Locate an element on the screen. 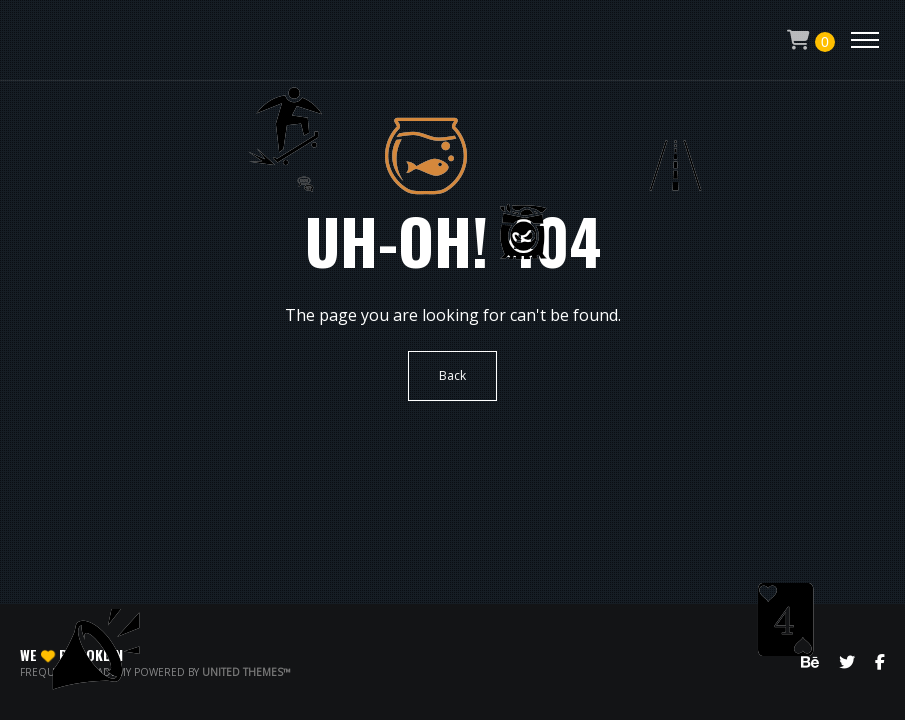  access skateboarding games or activities is located at coordinates (286, 125).